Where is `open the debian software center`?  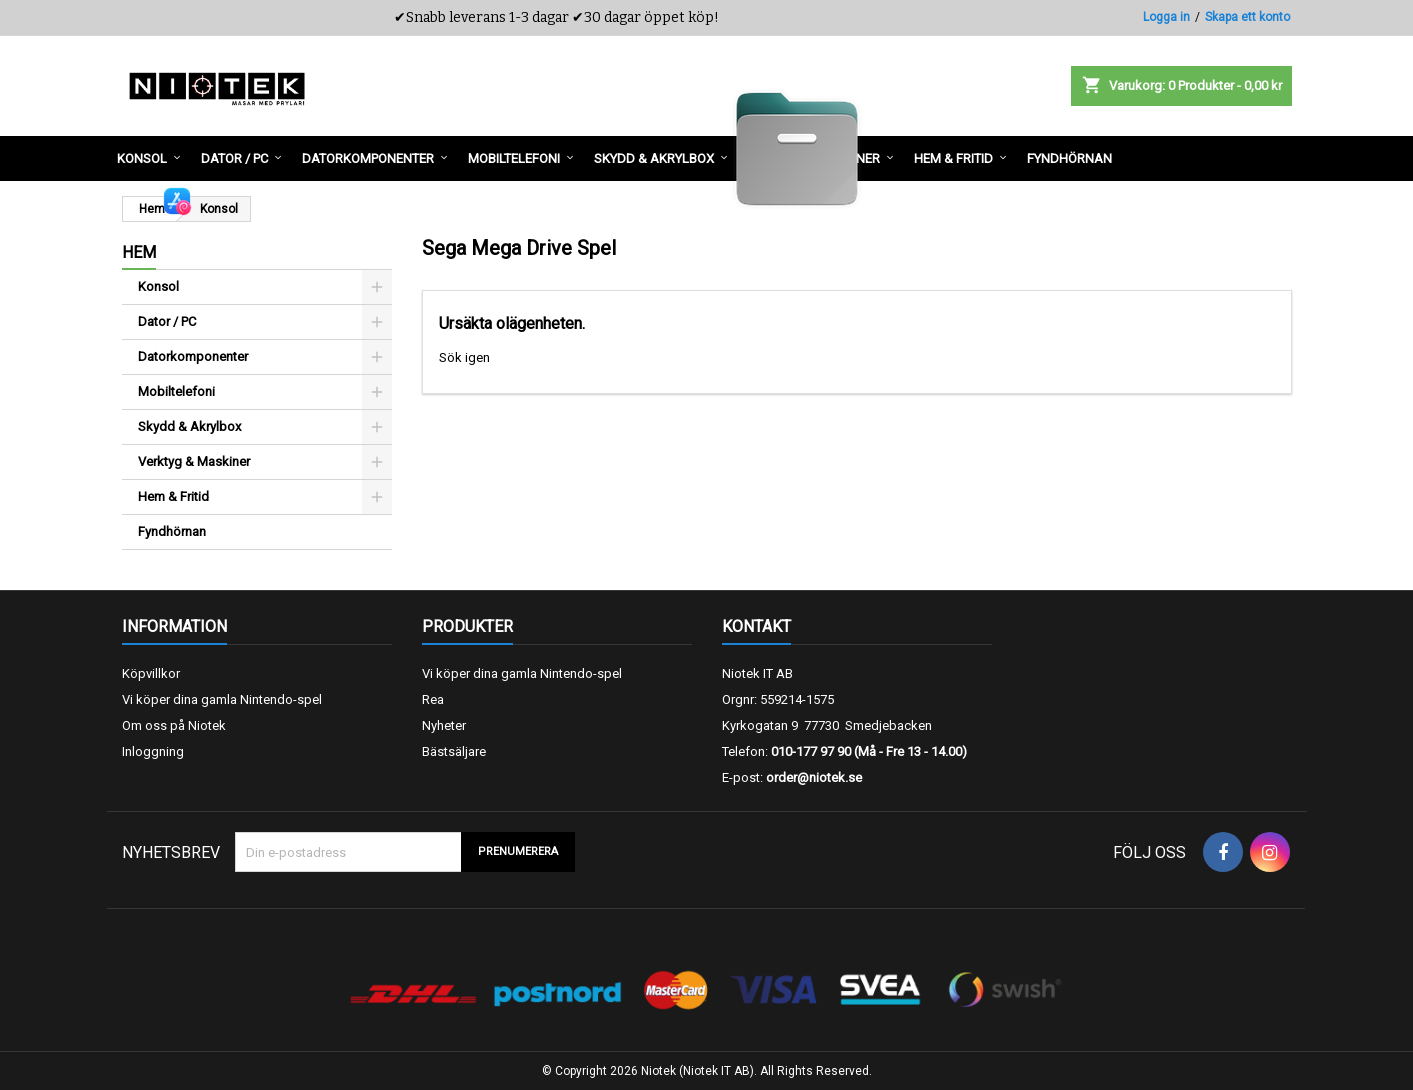 open the debian software center is located at coordinates (177, 201).